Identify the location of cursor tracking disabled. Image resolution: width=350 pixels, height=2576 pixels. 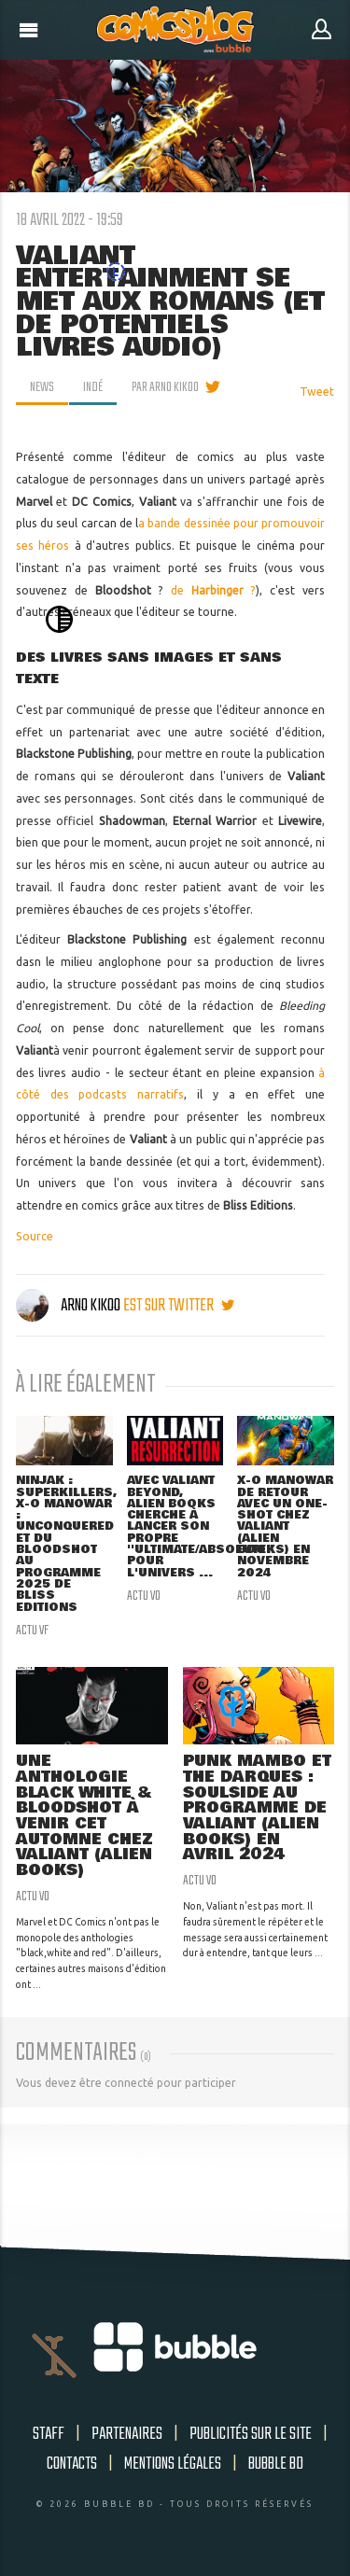
(54, 2356).